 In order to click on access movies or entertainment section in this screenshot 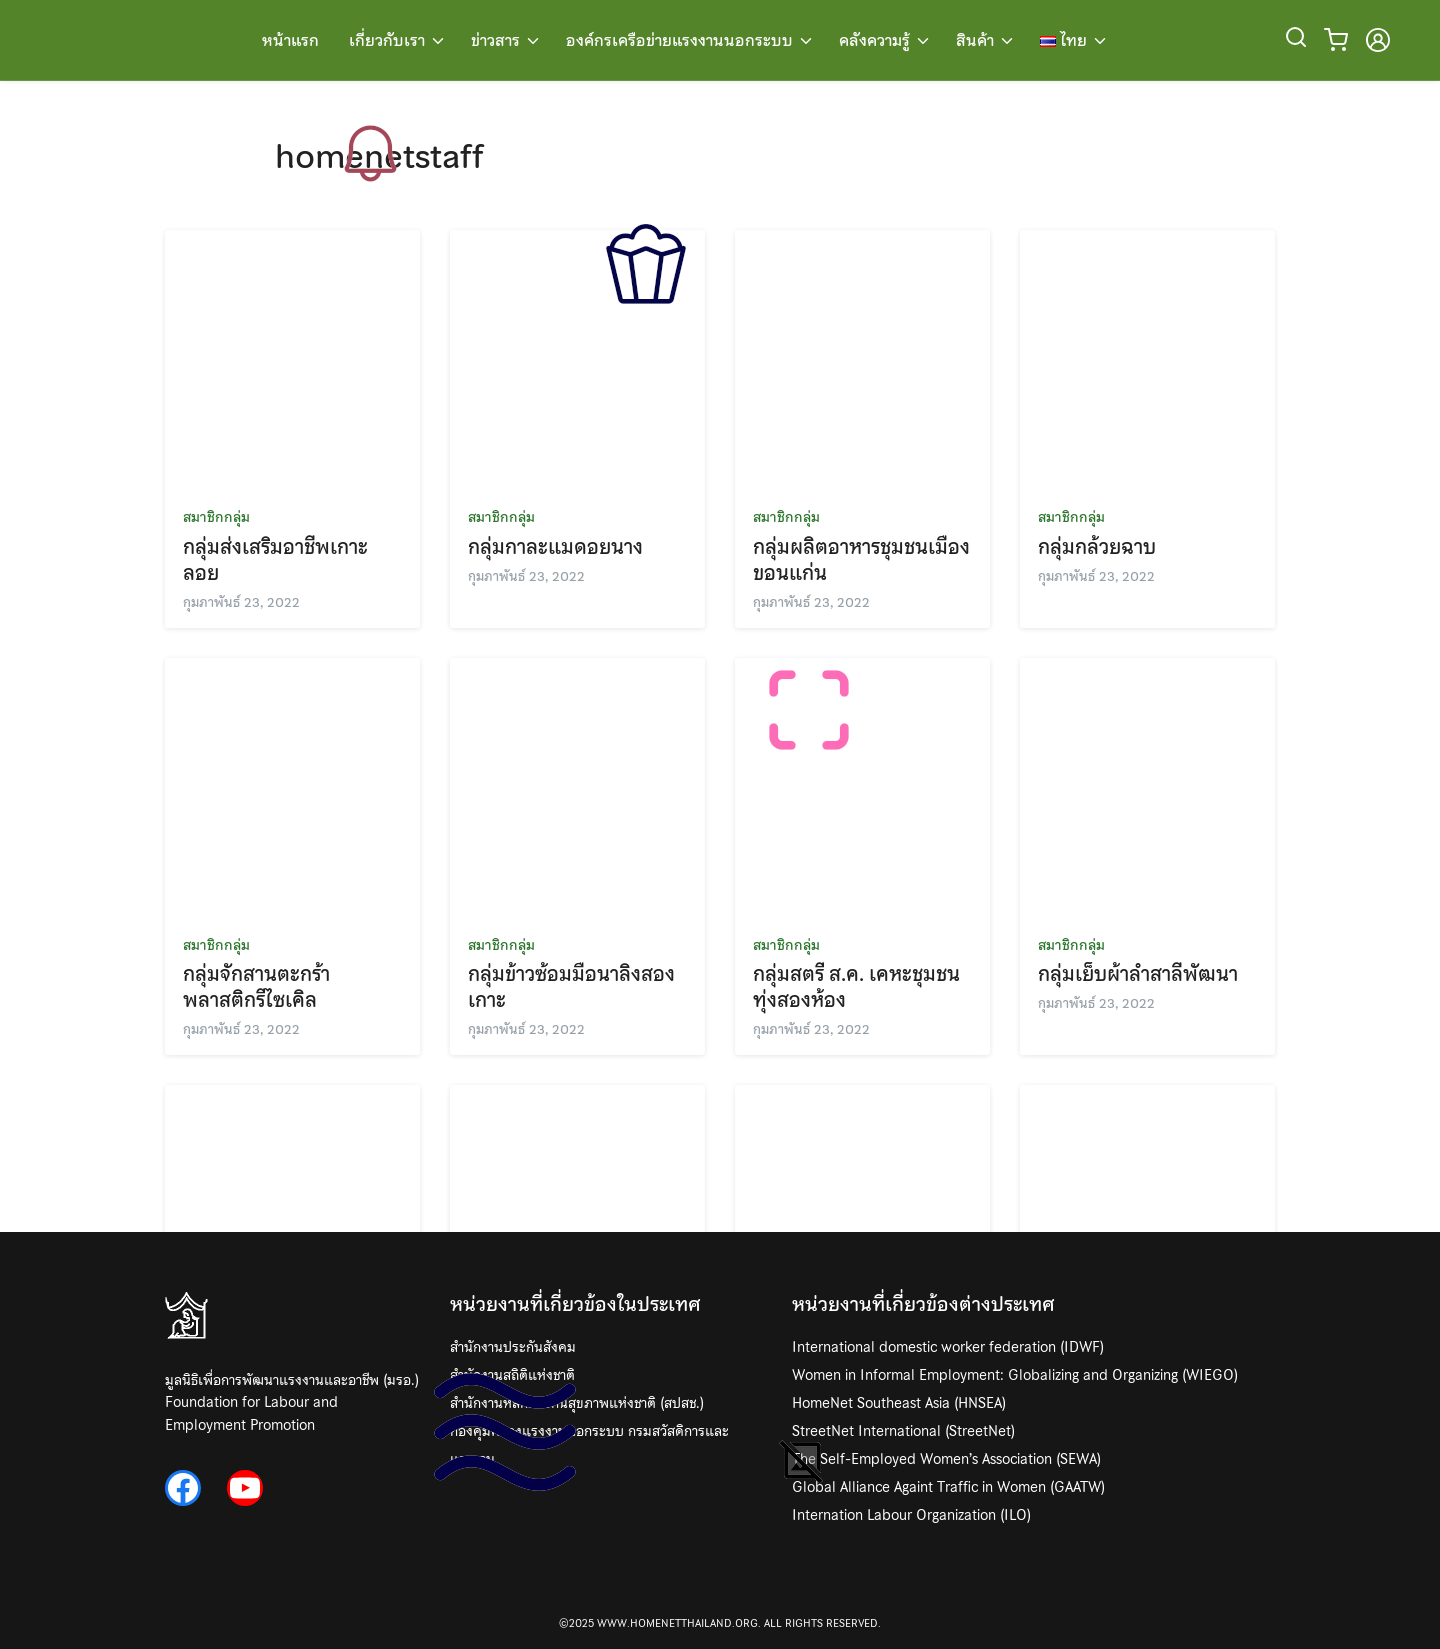, I will do `click(646, 267)`.